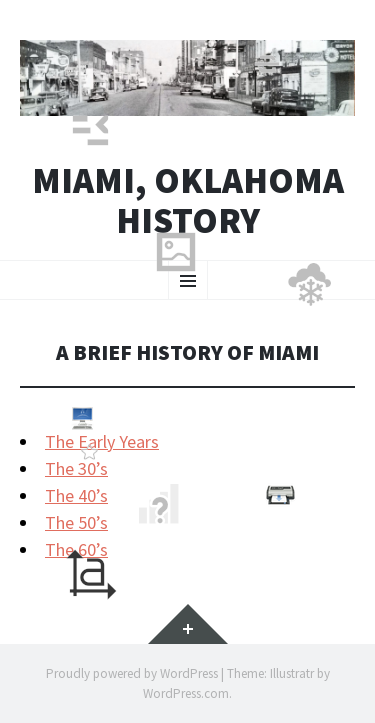 The width and height of the screenshot is (375, 723). What do you see at coordinates (90, 130) in the screenshot?
I see `increase text indentation (right-to-left layout)` at bounding box center [90, 130].